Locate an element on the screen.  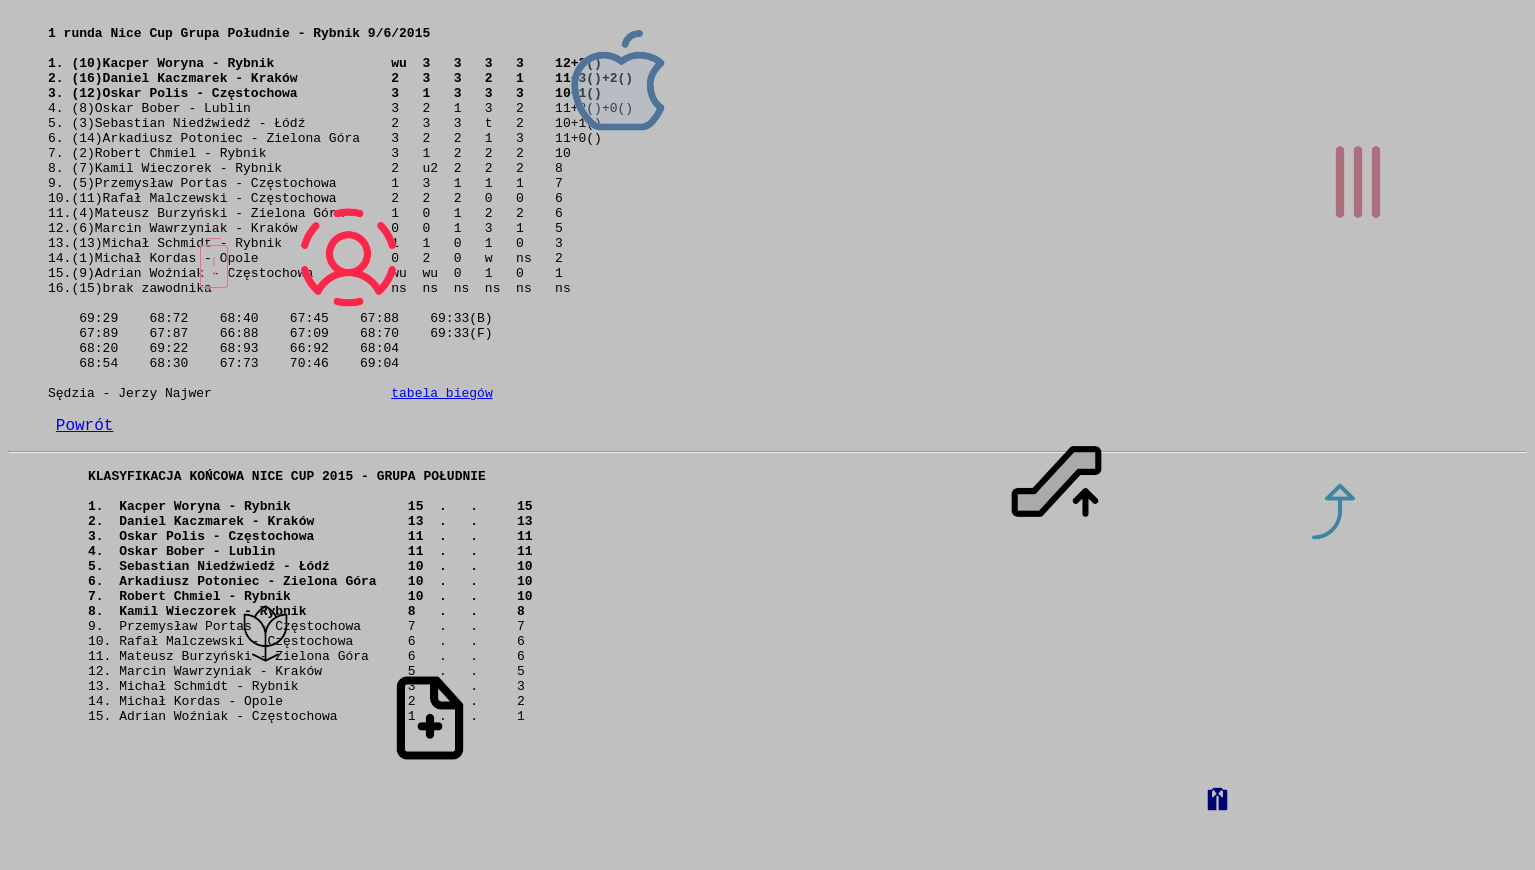
incomplete or pending user profile is located at coordinates (348, 257).